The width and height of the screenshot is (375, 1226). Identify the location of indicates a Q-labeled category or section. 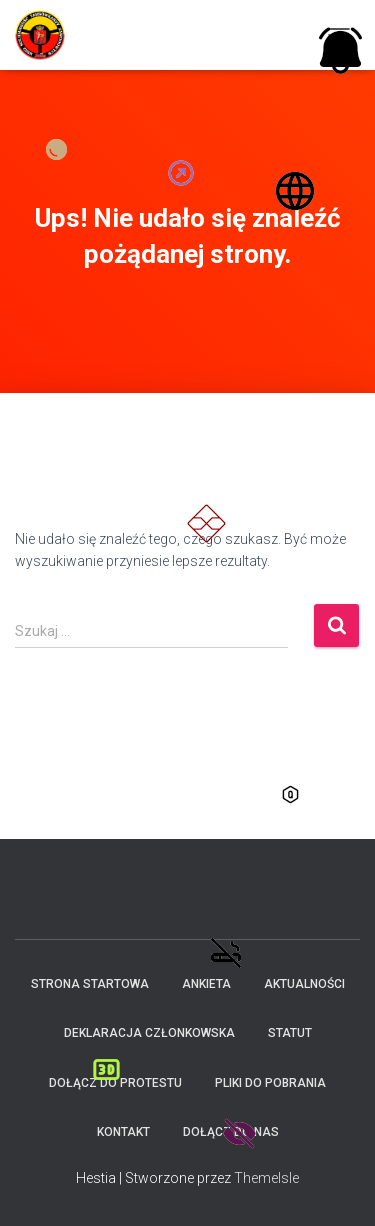
(290, 794).